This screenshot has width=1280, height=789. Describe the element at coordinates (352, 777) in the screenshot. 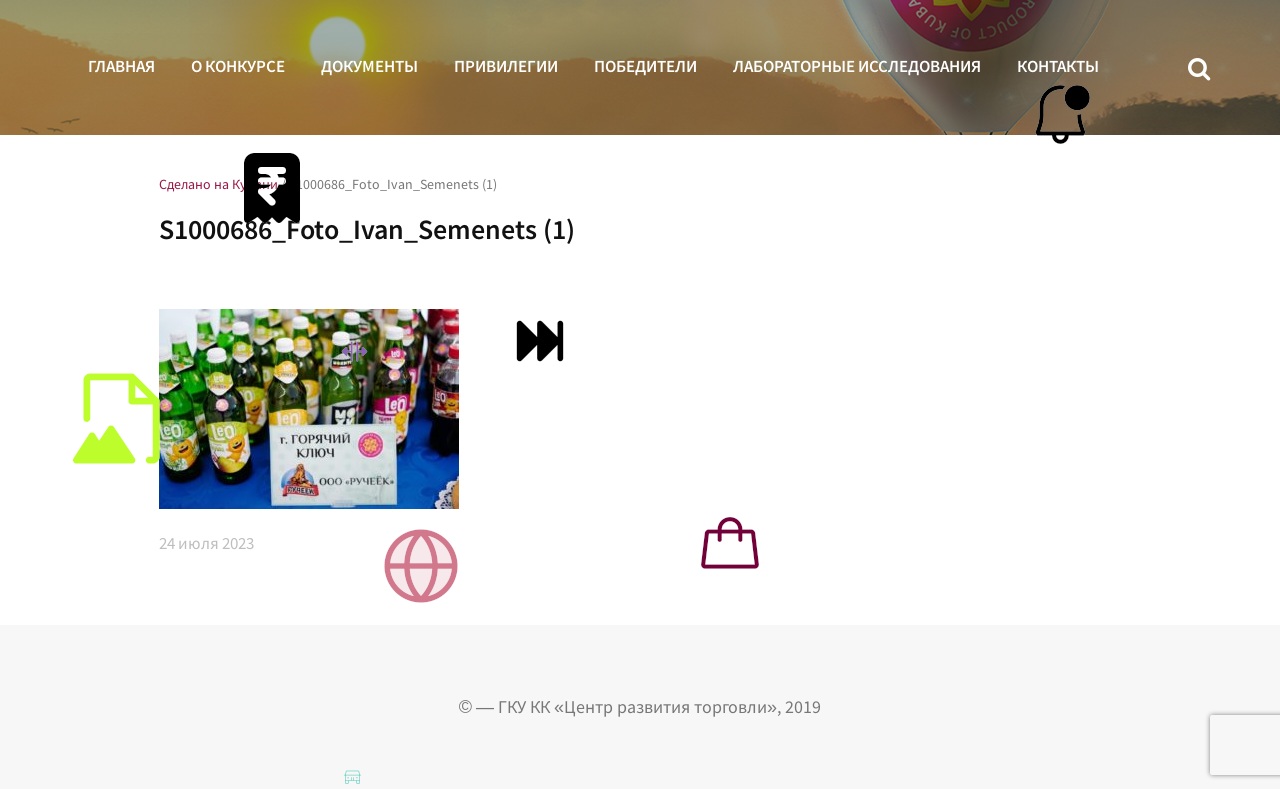

I see `select off-road or adventure vehicle type` at that location.